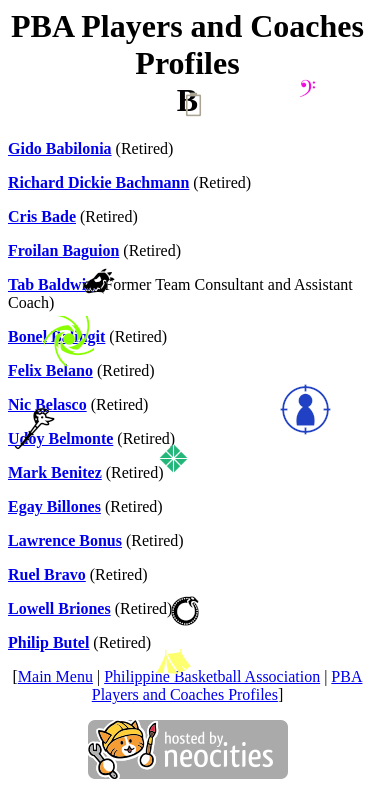 This screenshot has width=375, height=795. What do you see at coordinates (193, 104) in the screenshot?
I see `indicates empty battery status` at bounding box center [193, 104].